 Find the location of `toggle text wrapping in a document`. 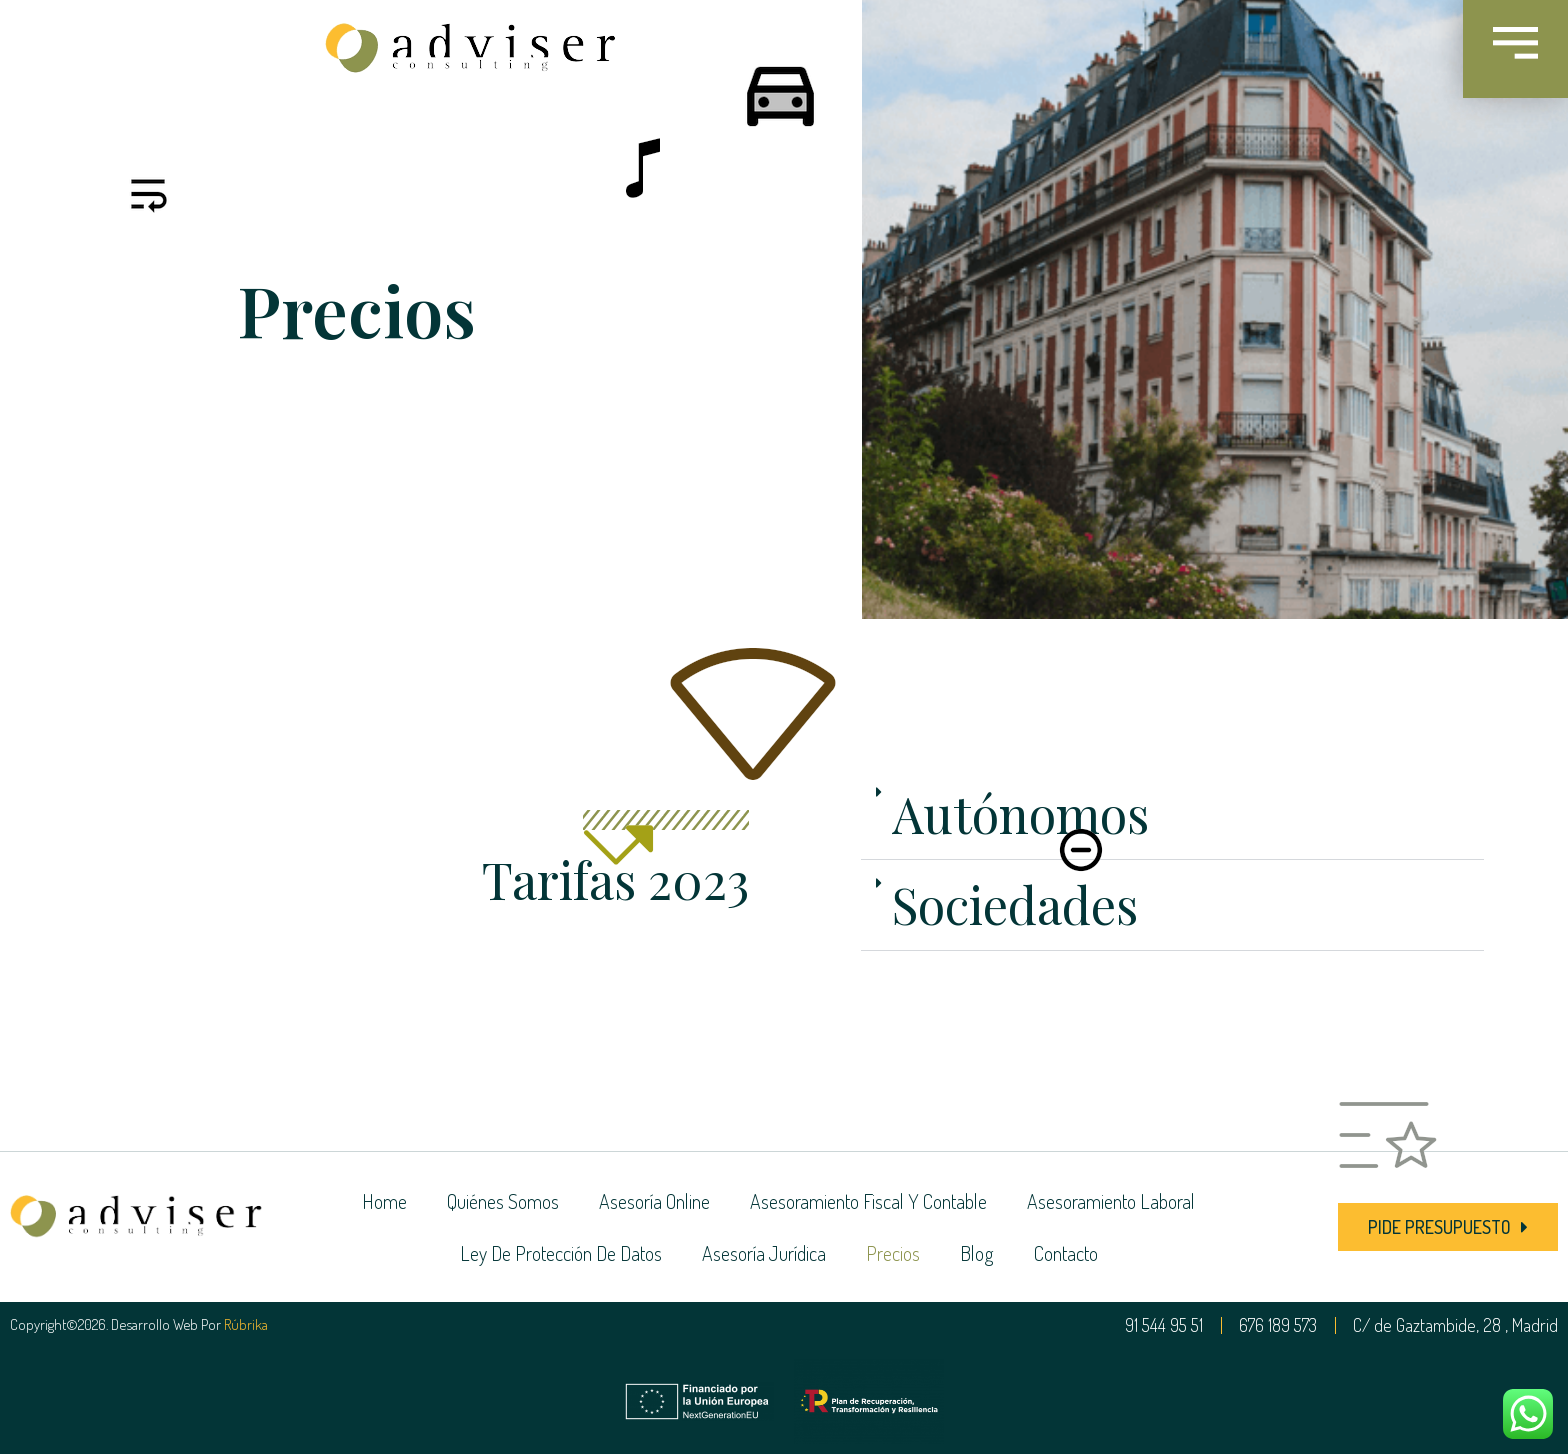

toggle text wrapping in a document is located at coordinates (148, 194).